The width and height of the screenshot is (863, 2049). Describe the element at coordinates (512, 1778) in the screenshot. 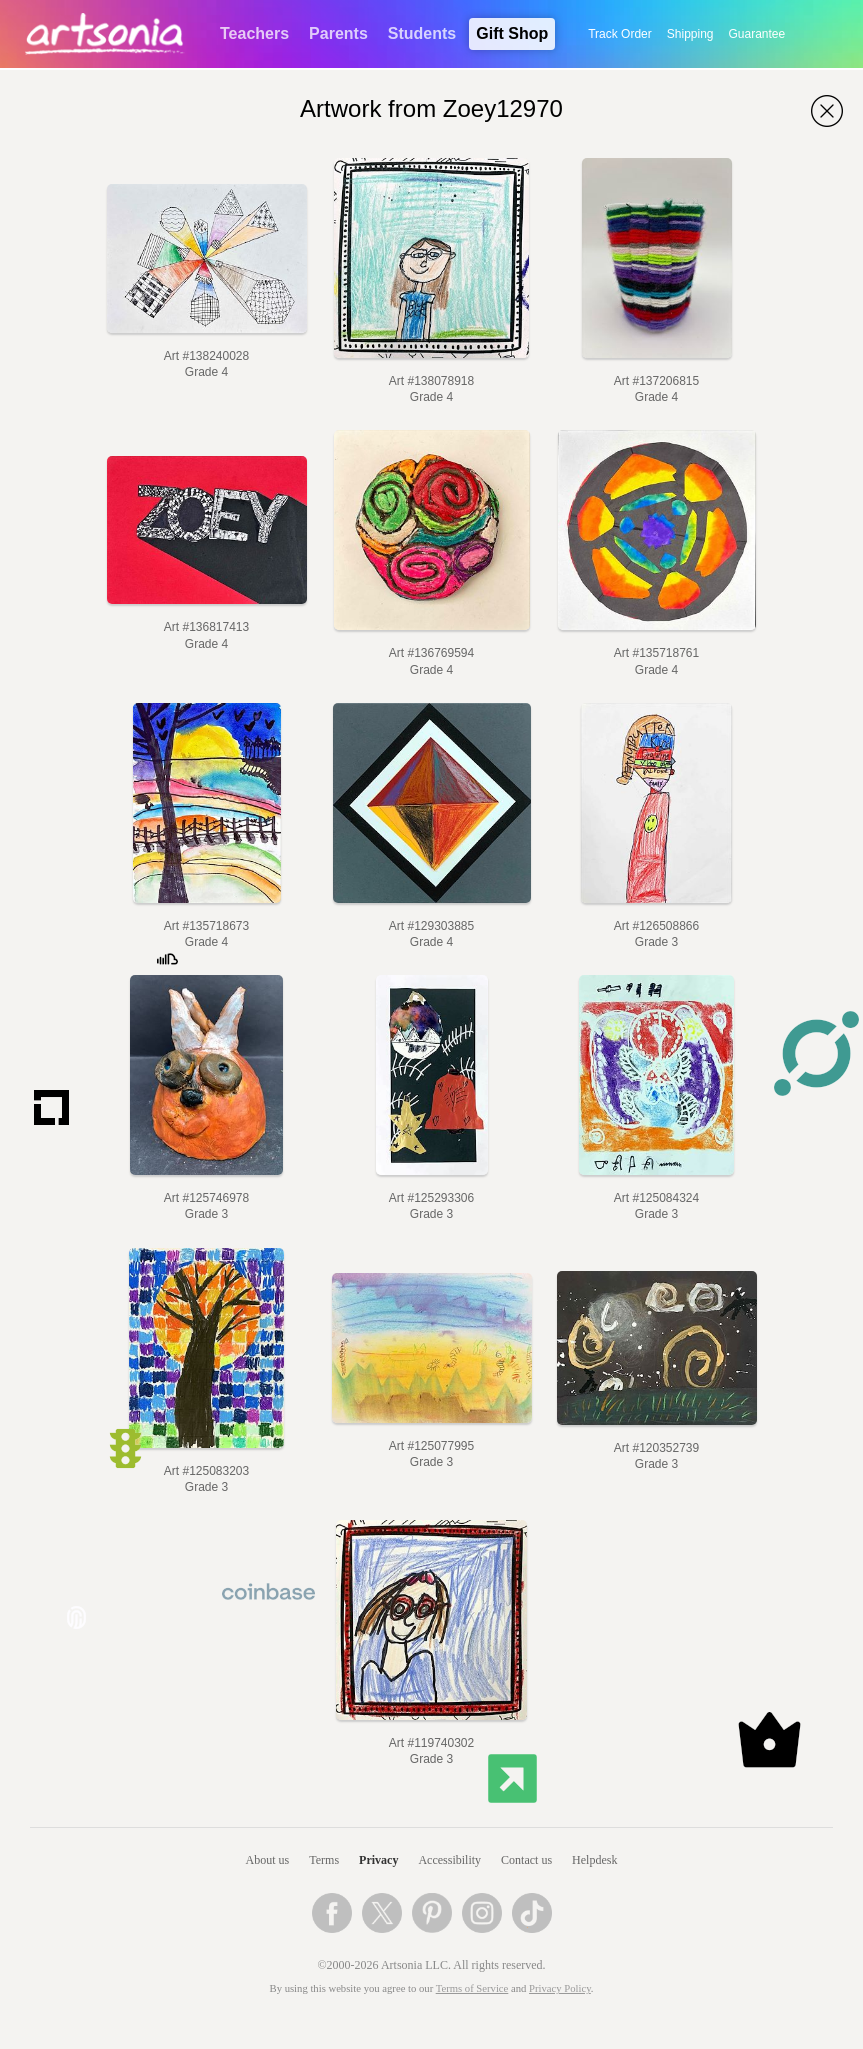

I see `open link in new window or tab` at that location.